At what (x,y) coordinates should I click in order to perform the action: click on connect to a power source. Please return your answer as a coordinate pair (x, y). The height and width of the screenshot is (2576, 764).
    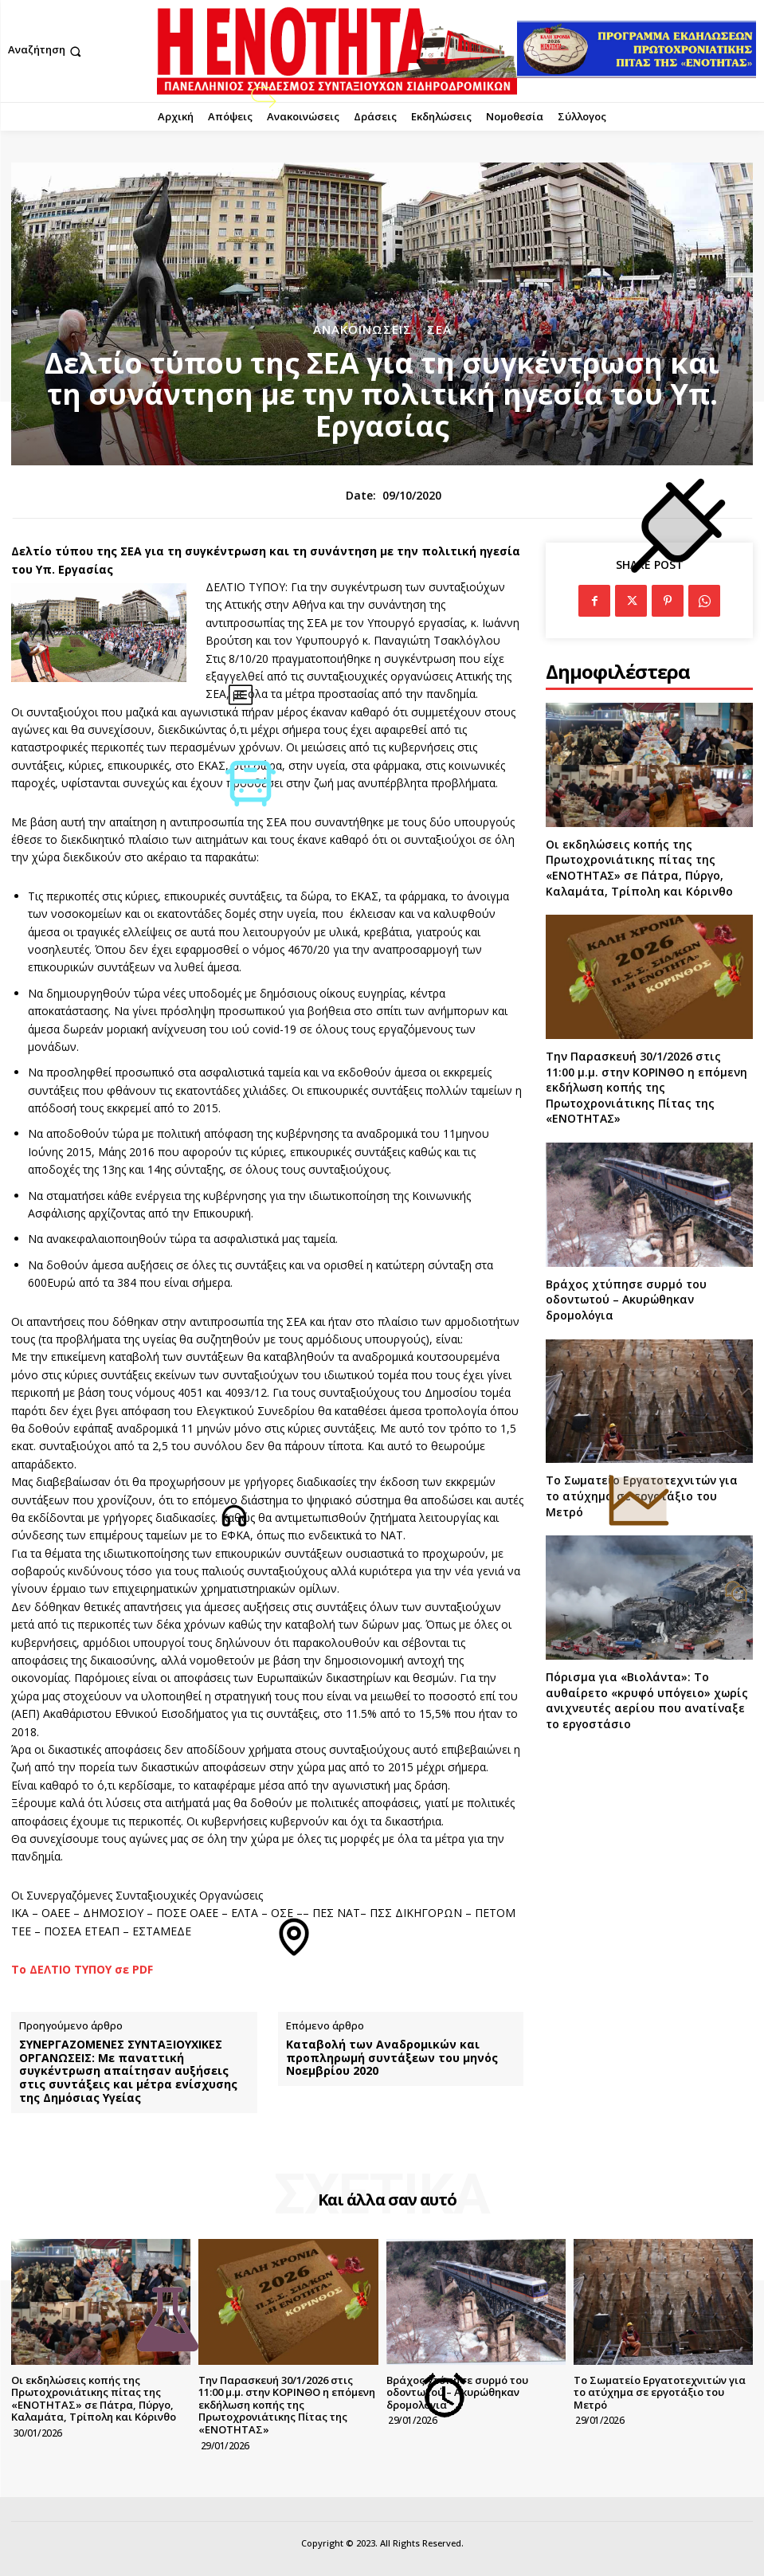
    Looking at the image, I should click on (676, 527).